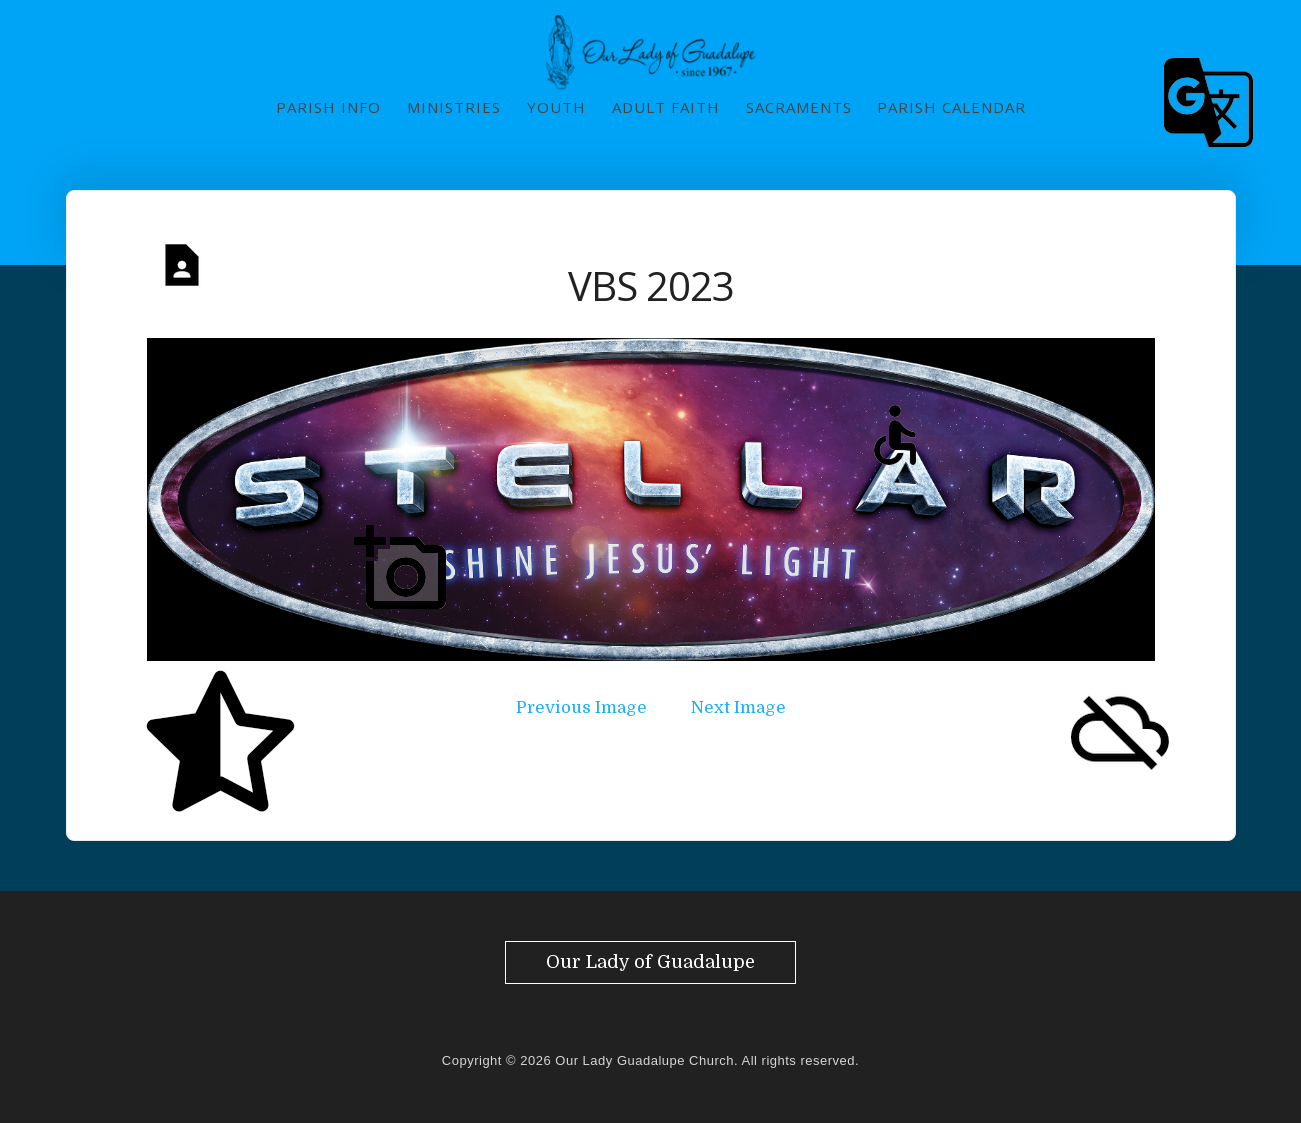 This screenshot has height=1123, width=1301. Describe the element at coordinates (895, 435) in the screenshot. I see `indicates wheelchair accessibility` at that location.